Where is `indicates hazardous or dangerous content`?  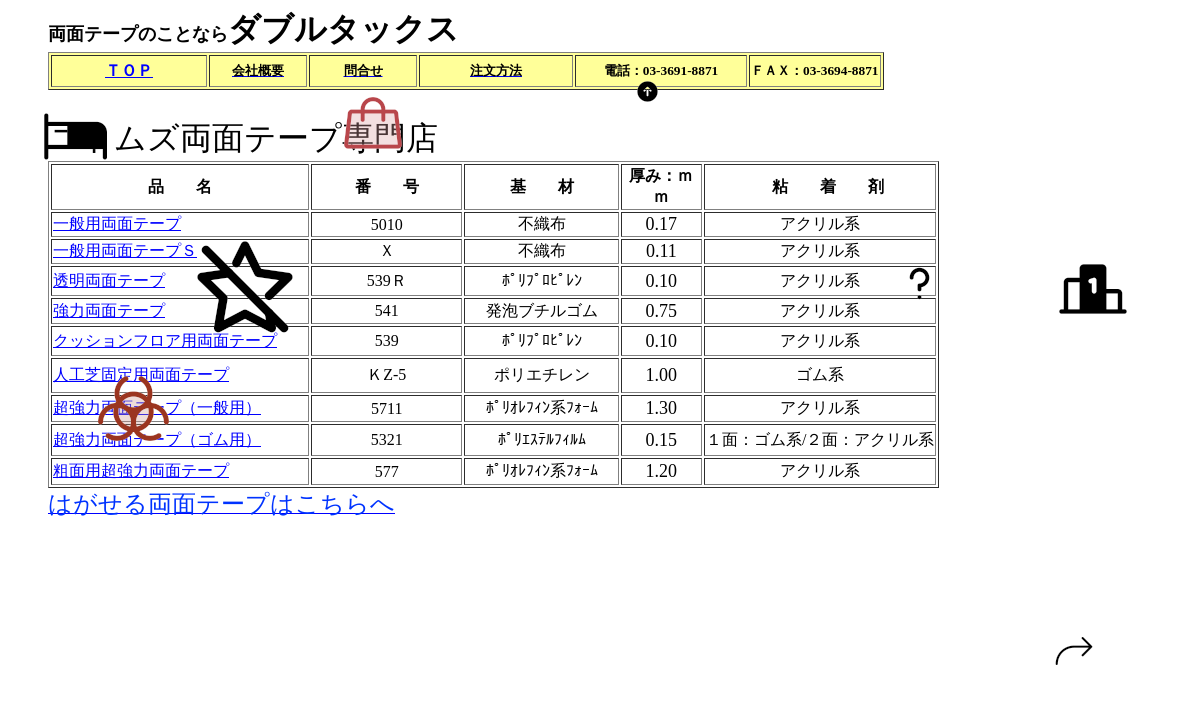
indicates hazardous or dangerous content is located at coordinates (133, 410).